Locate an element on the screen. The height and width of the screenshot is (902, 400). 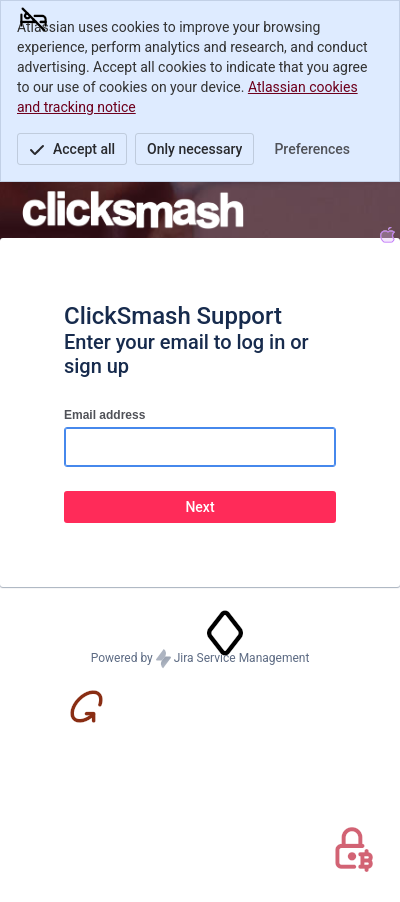
apple company logo or branding element is located at coordinates (388, 236).